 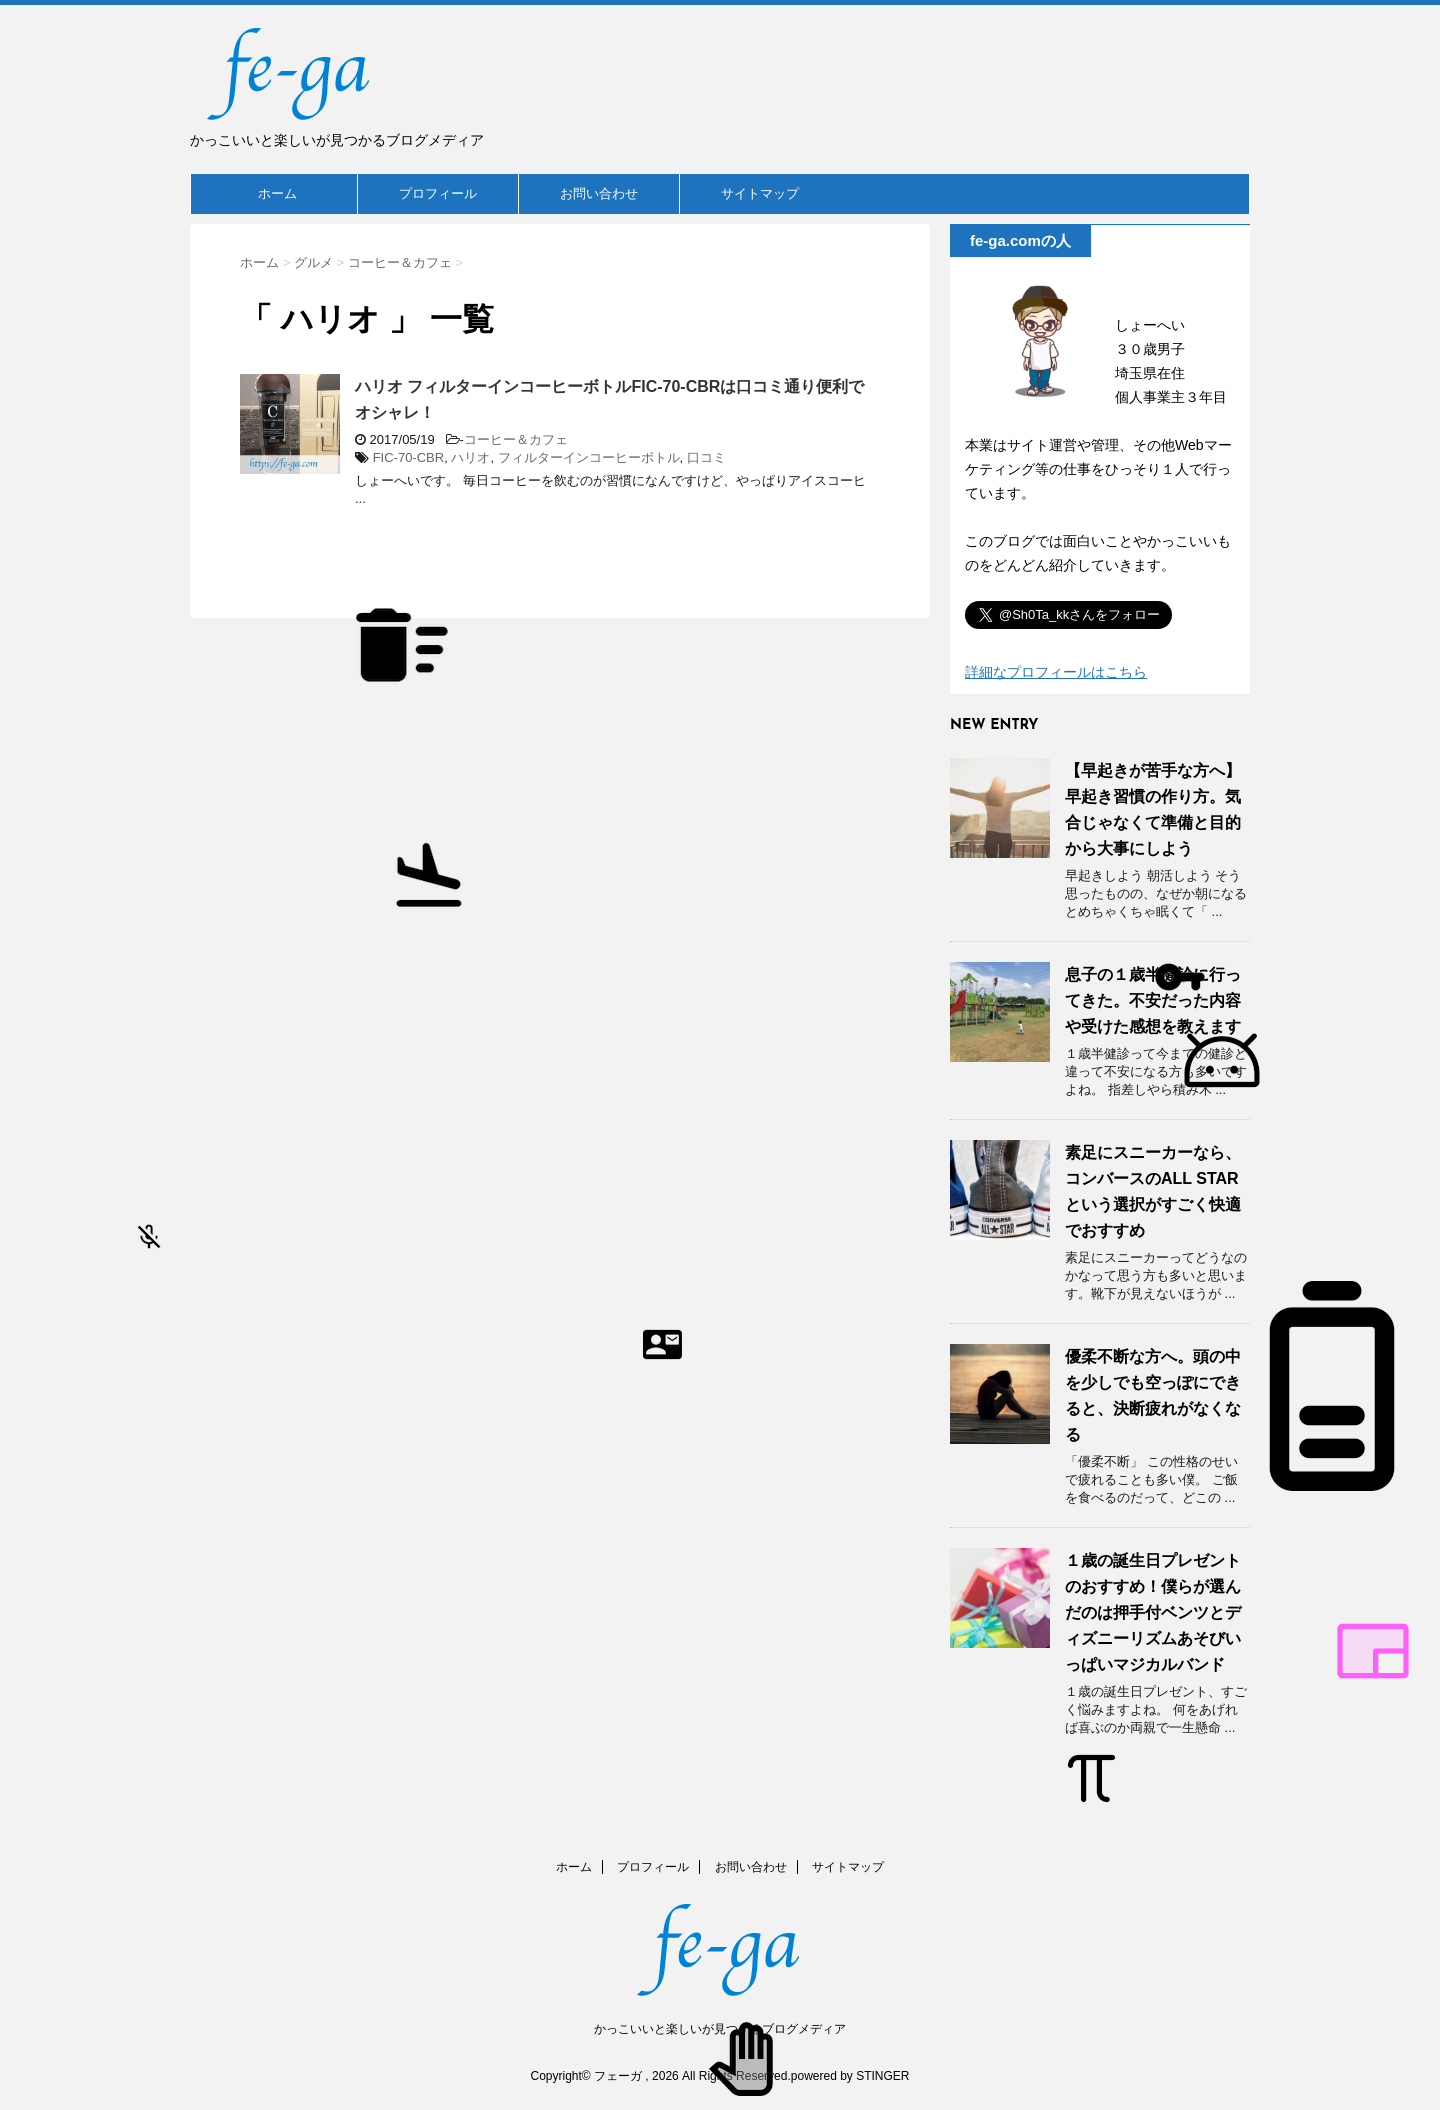 I want to click on delete all selected items at once, so click(x=402, y=645).